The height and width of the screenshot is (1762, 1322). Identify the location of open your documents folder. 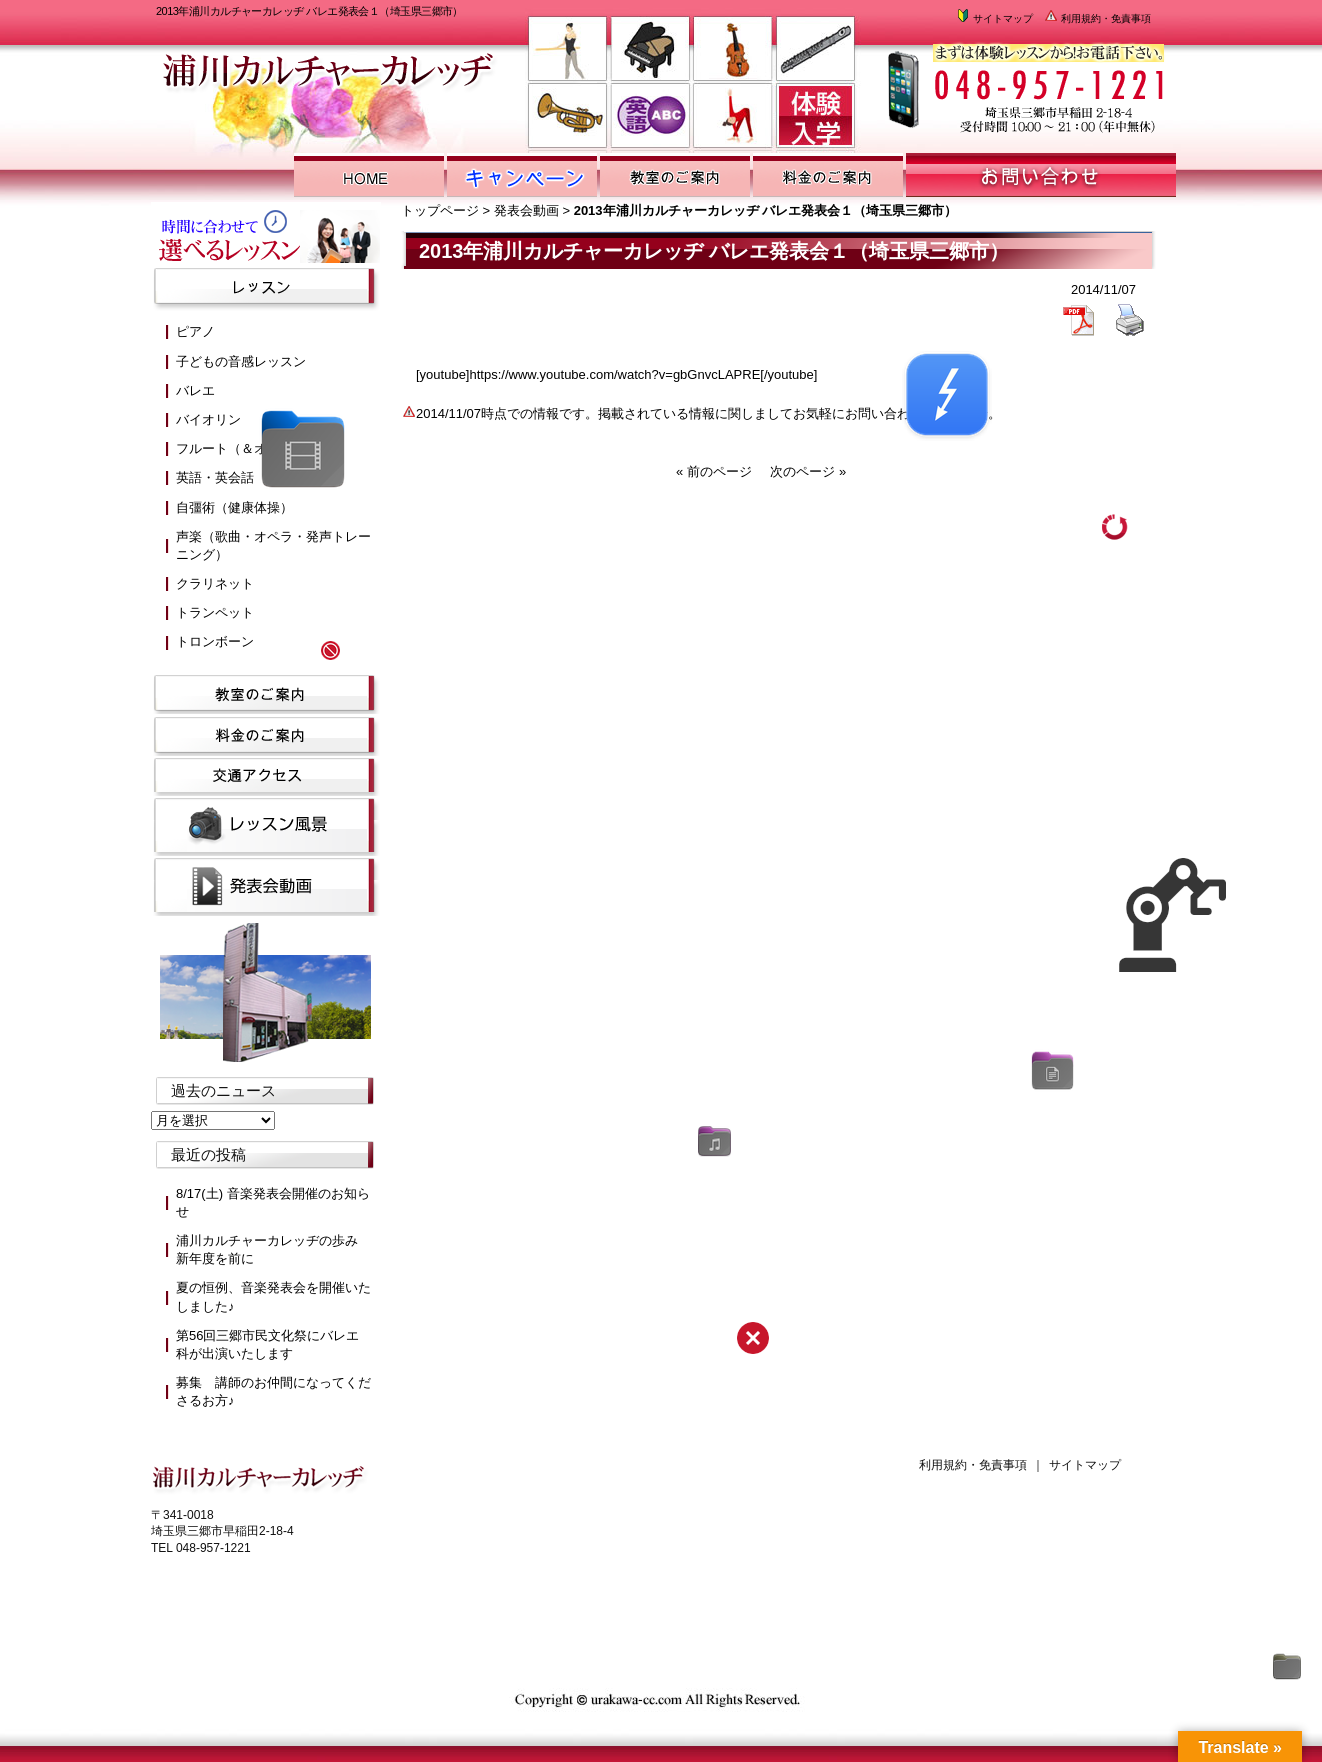
(1052, 1070).